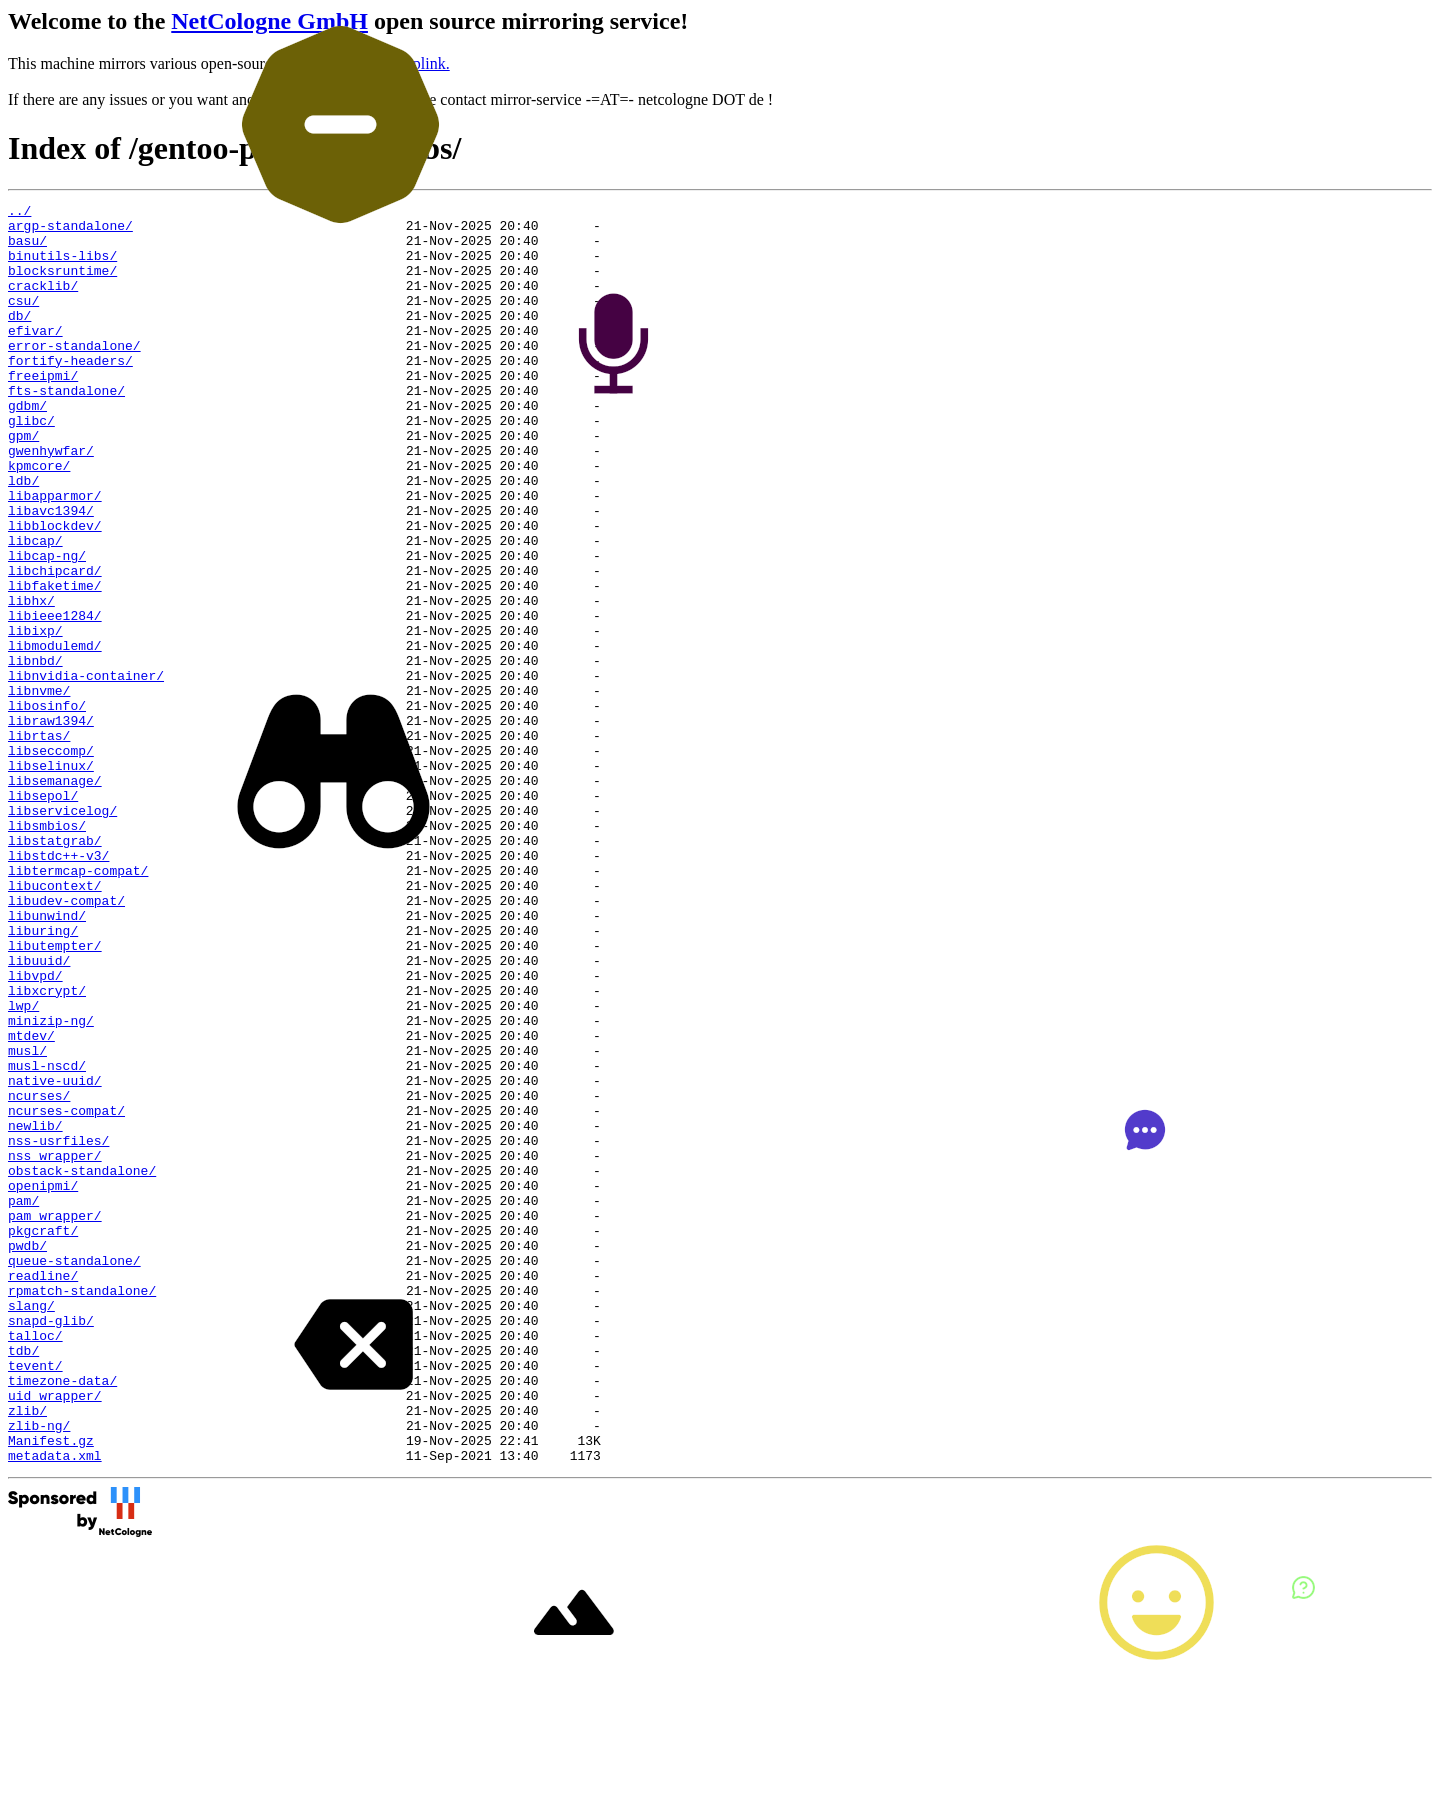  Describe the element at coordinates (574, 1611) in the screenshot. I see `view terrain or topographic map layer` at that location.